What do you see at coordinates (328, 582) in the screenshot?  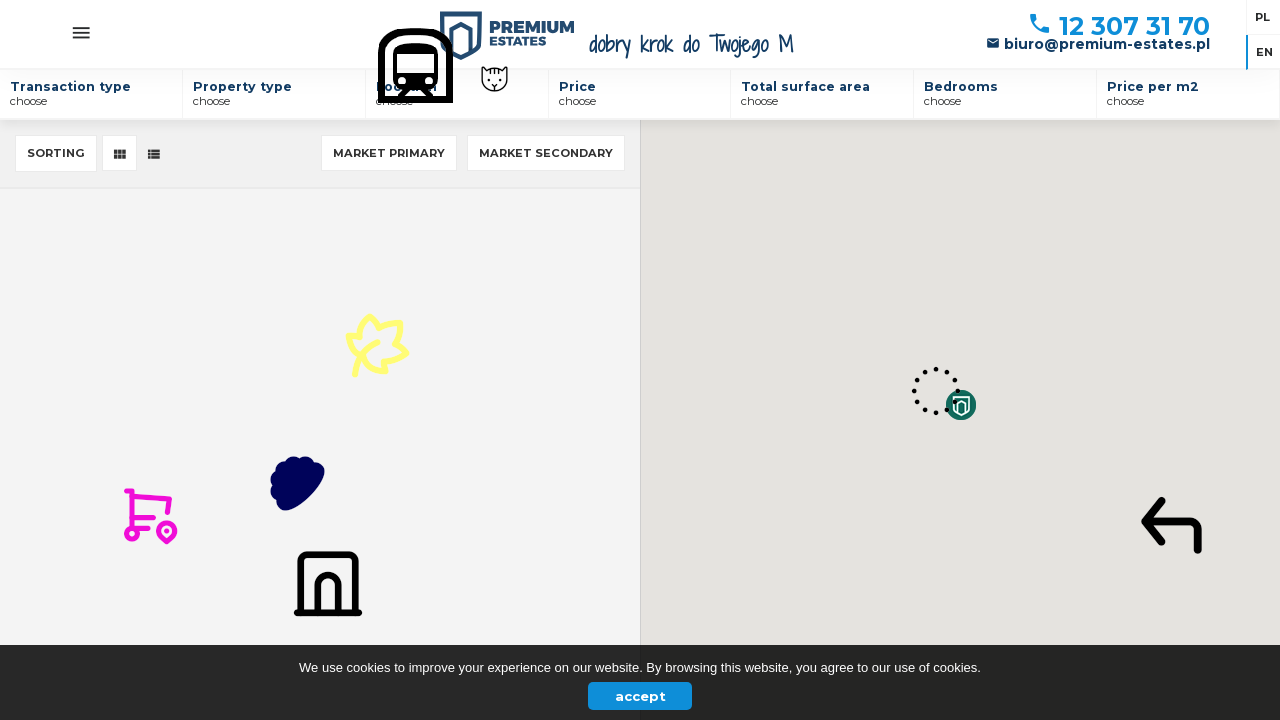 I see `view building or property details` at bounding box center [328, 582].